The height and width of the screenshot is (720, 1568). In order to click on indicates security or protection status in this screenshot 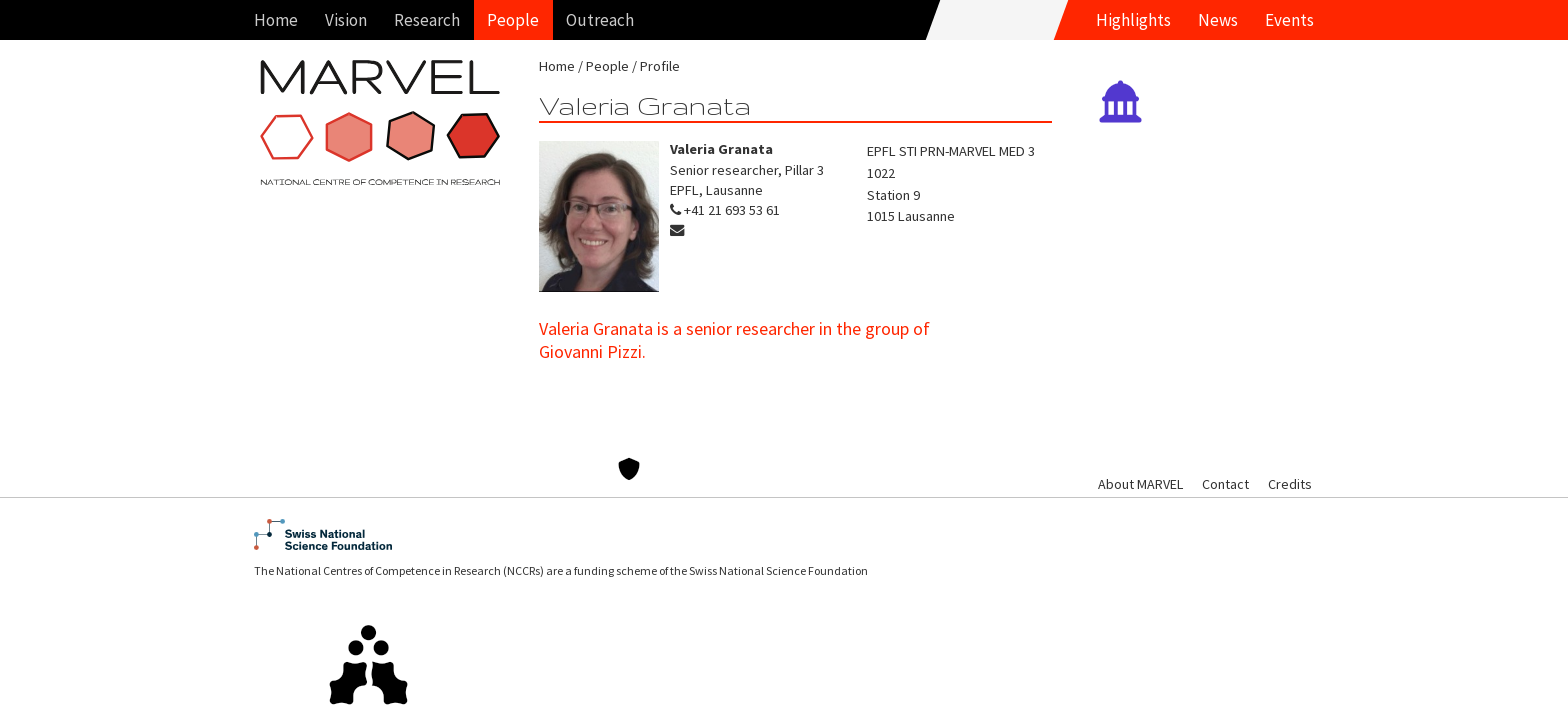, I will do `click(629, 469)`.